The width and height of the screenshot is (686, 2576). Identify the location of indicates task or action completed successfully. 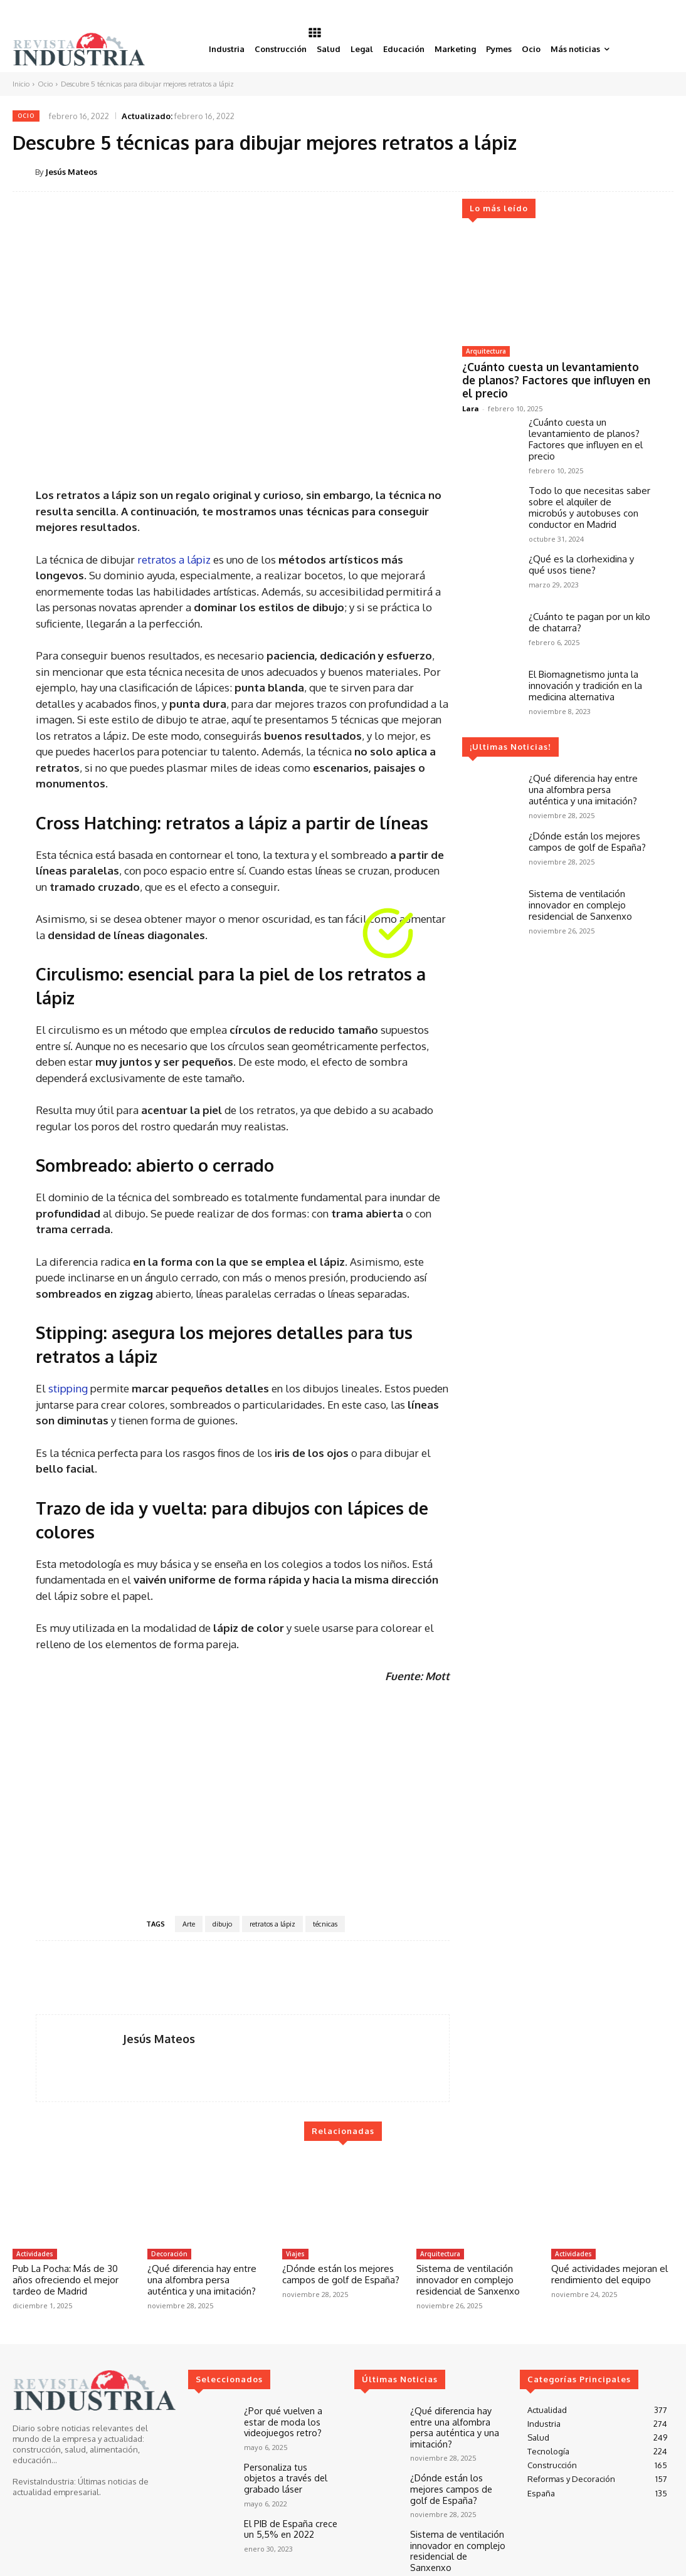
(388, 933).